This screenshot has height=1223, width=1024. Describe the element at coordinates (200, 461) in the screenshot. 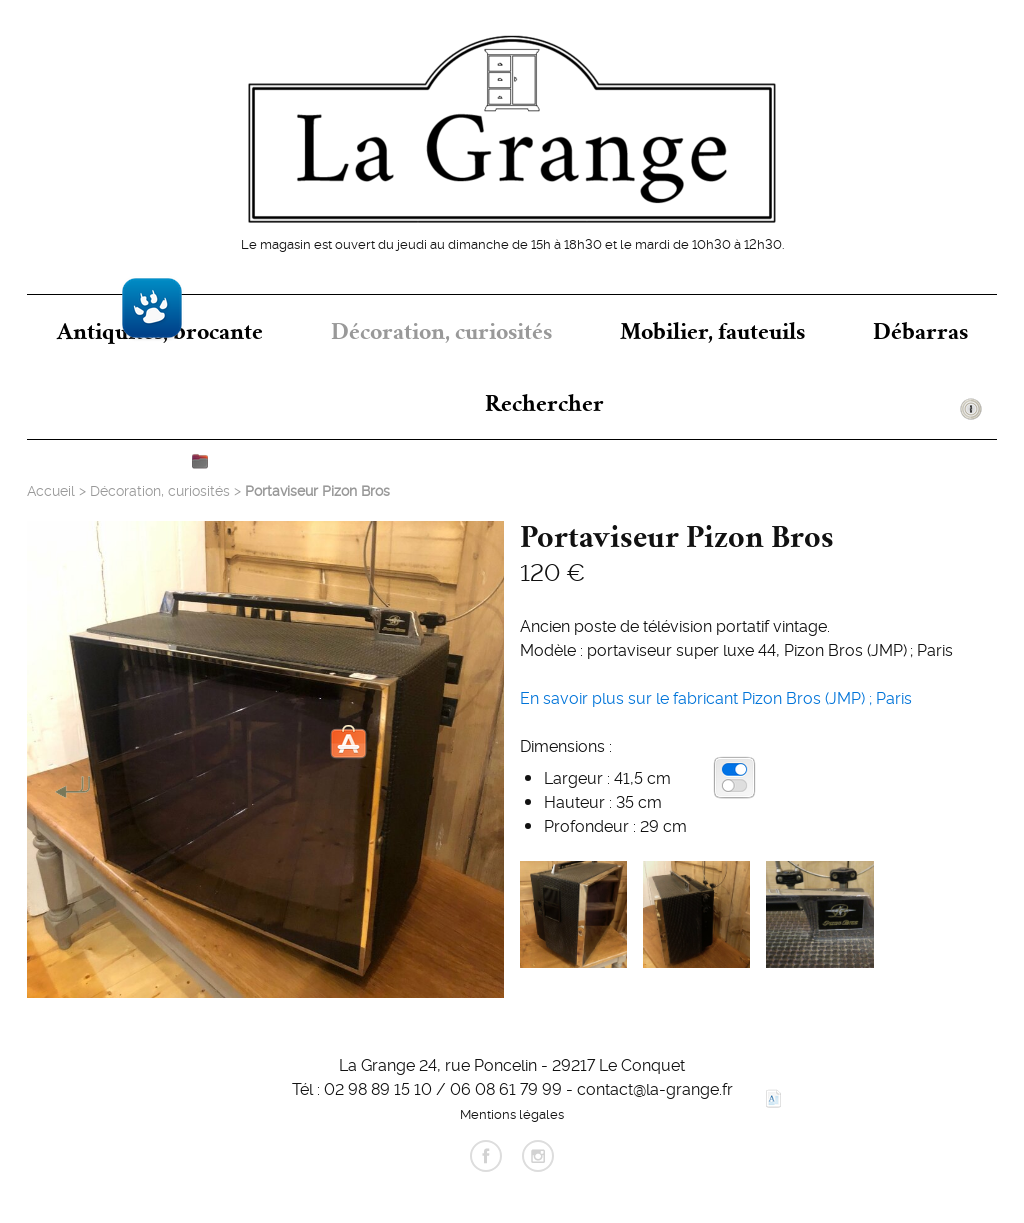

I see `indicates a folder is ready to accept a dragged item` at that location.